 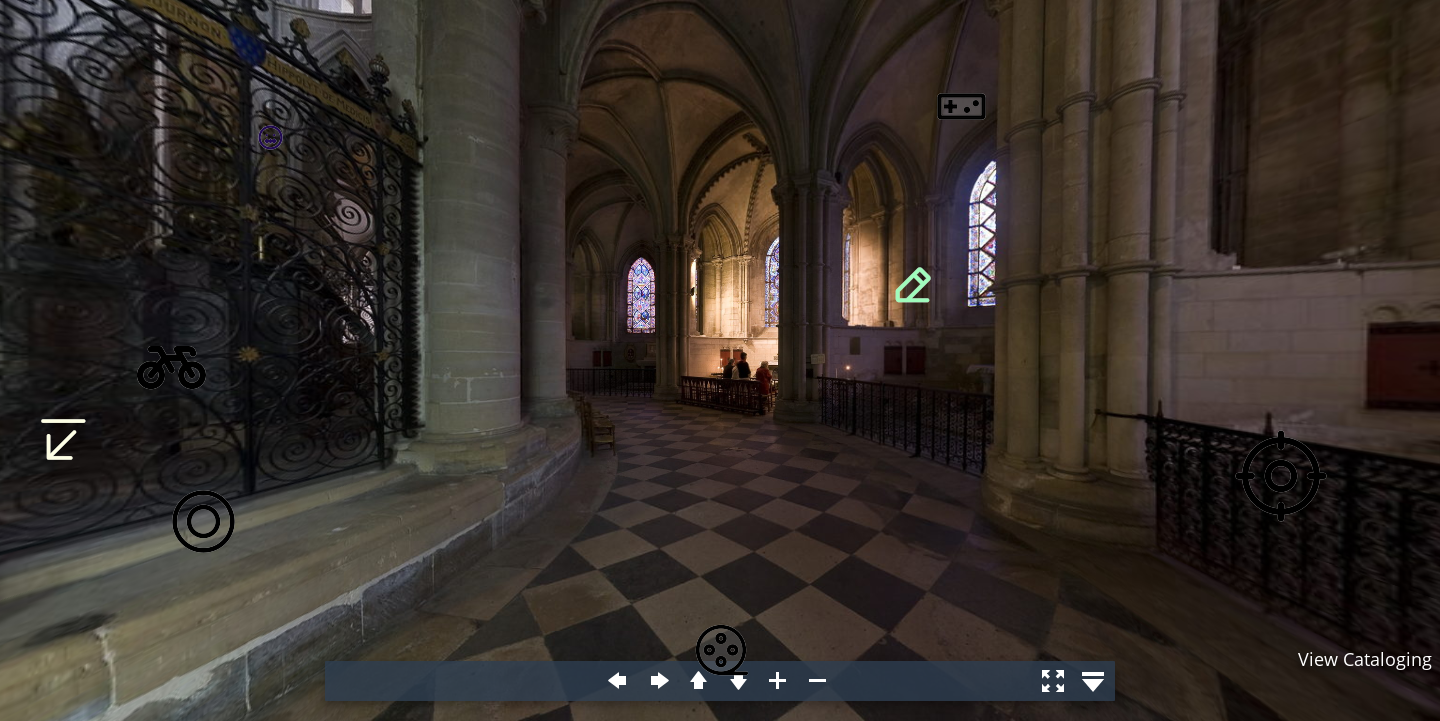 I want to click on indicates a muted or silenced notification state, so click(x=270, y=137).